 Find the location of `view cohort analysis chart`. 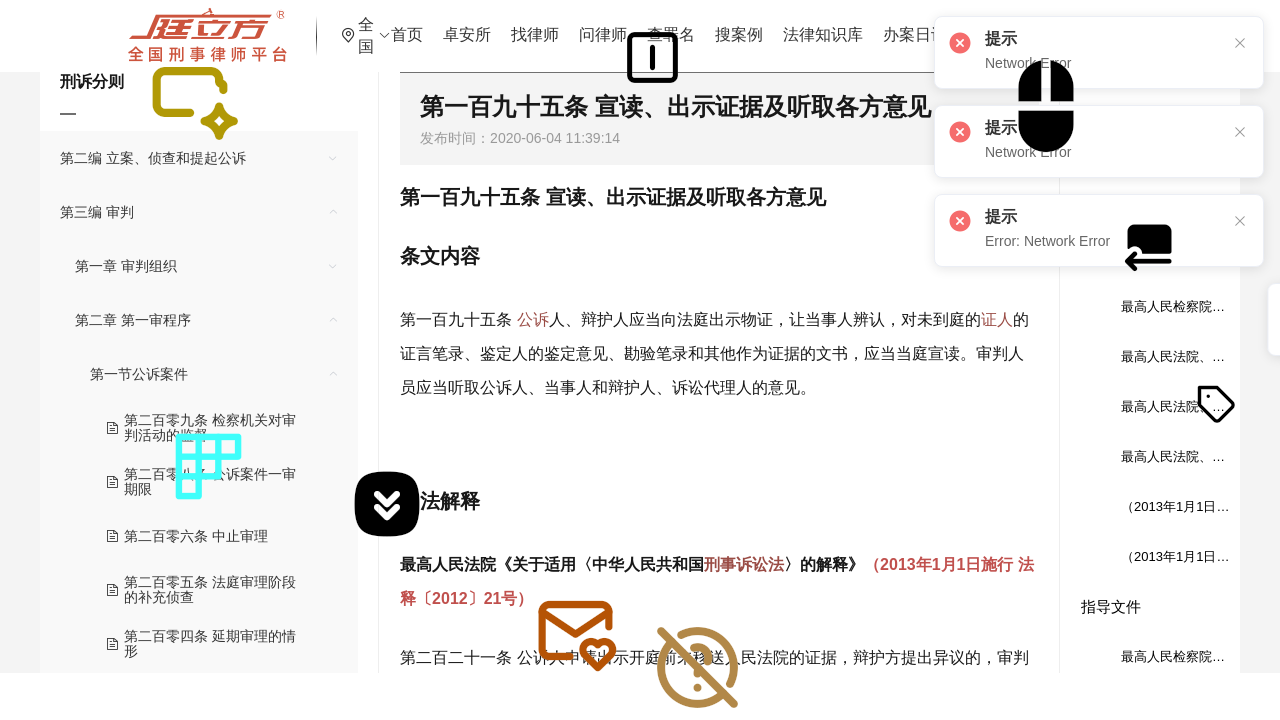

view cohort analysis chart is located at coordinates (208, 466).